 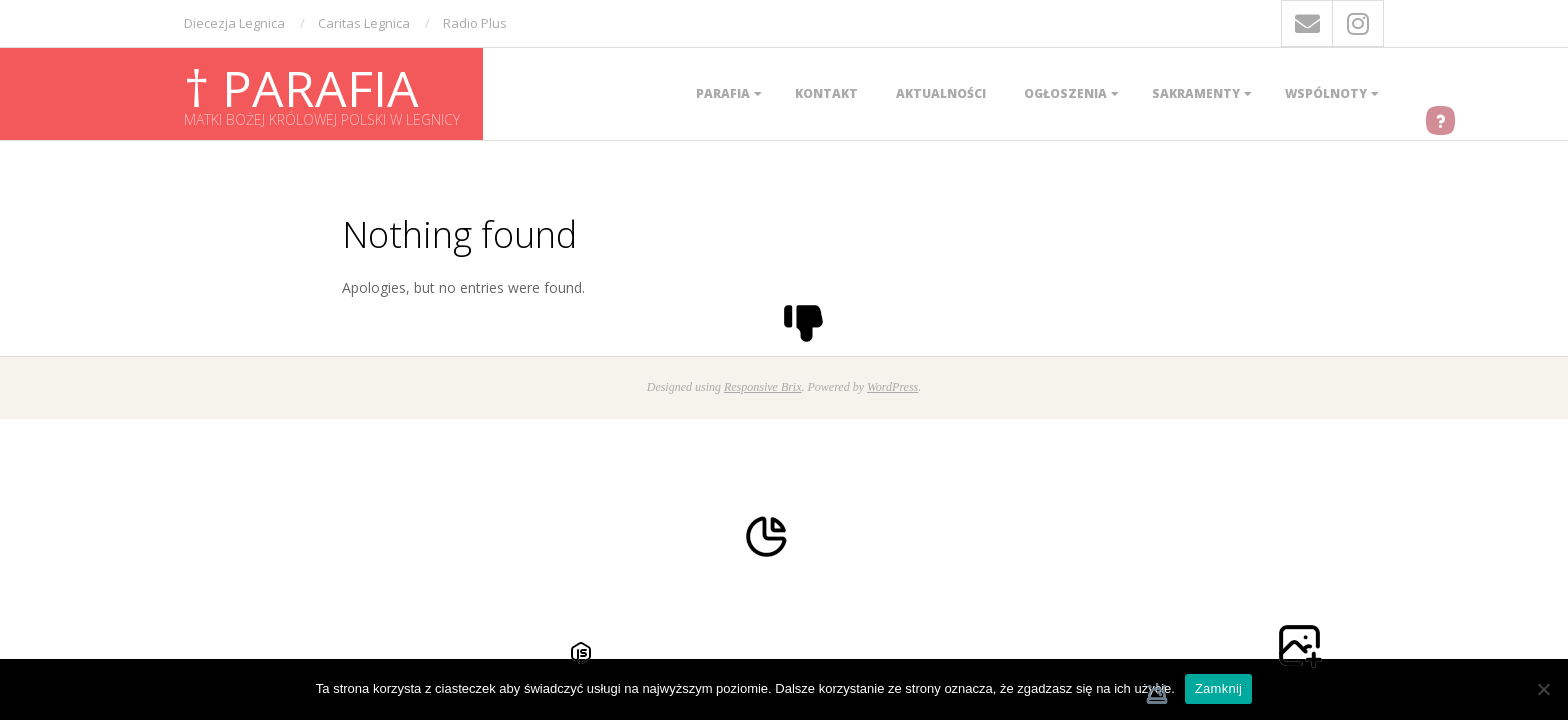 I want to click on add a new photo, so click(x=1299, y=645).